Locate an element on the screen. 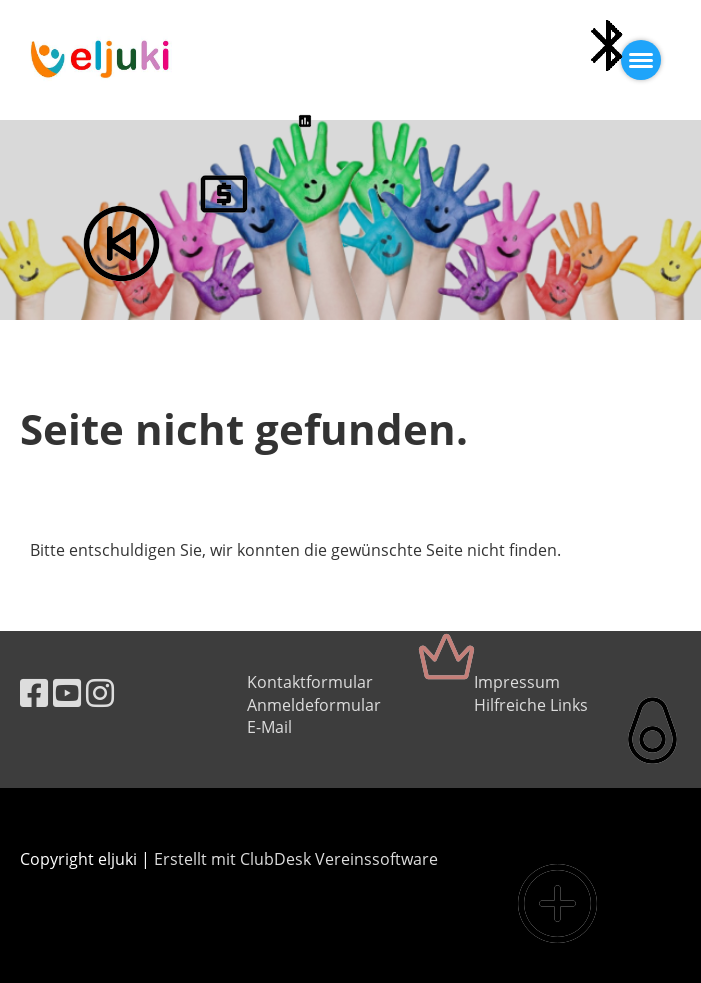  indicates healthy or vegetarian food options is located at coordinates (652, 730).